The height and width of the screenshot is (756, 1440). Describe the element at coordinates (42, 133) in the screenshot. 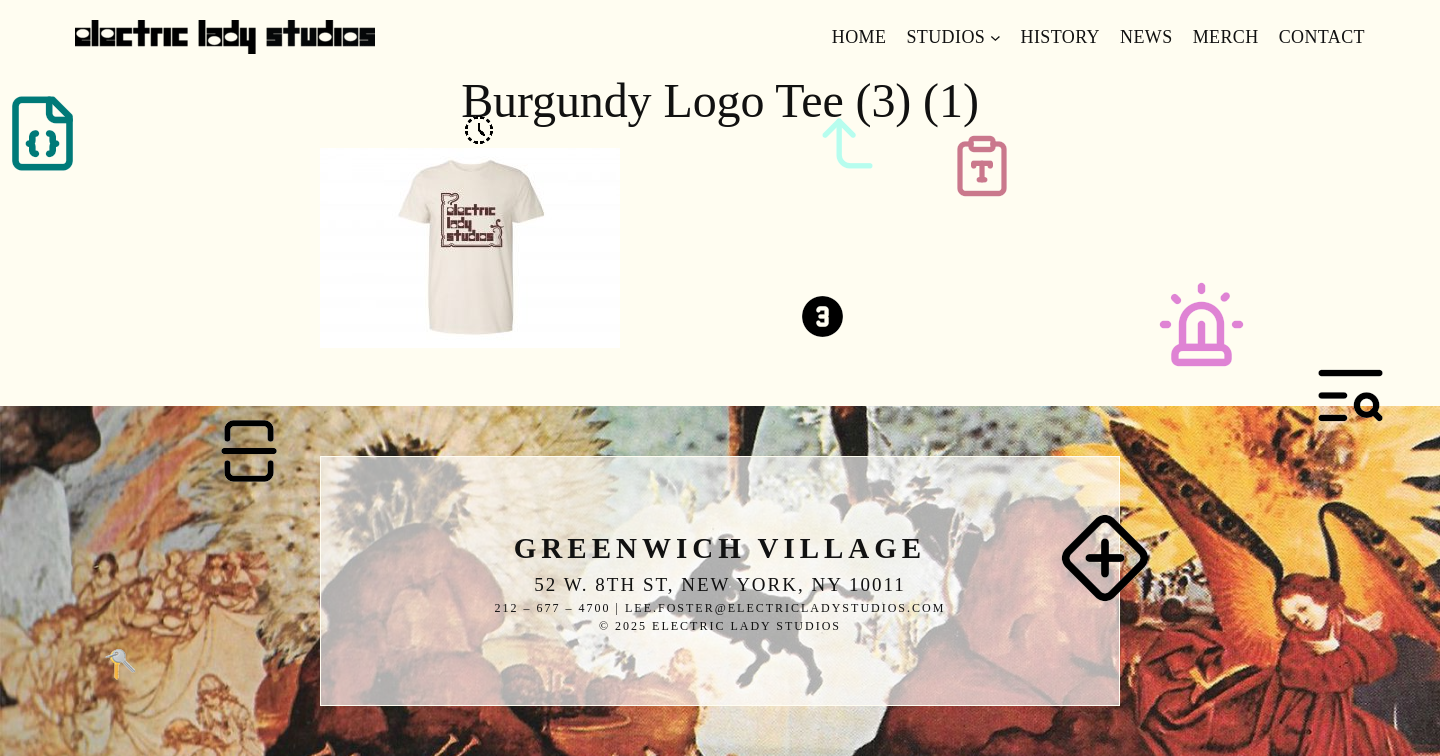

I see `view or open a JSON file` at that location.